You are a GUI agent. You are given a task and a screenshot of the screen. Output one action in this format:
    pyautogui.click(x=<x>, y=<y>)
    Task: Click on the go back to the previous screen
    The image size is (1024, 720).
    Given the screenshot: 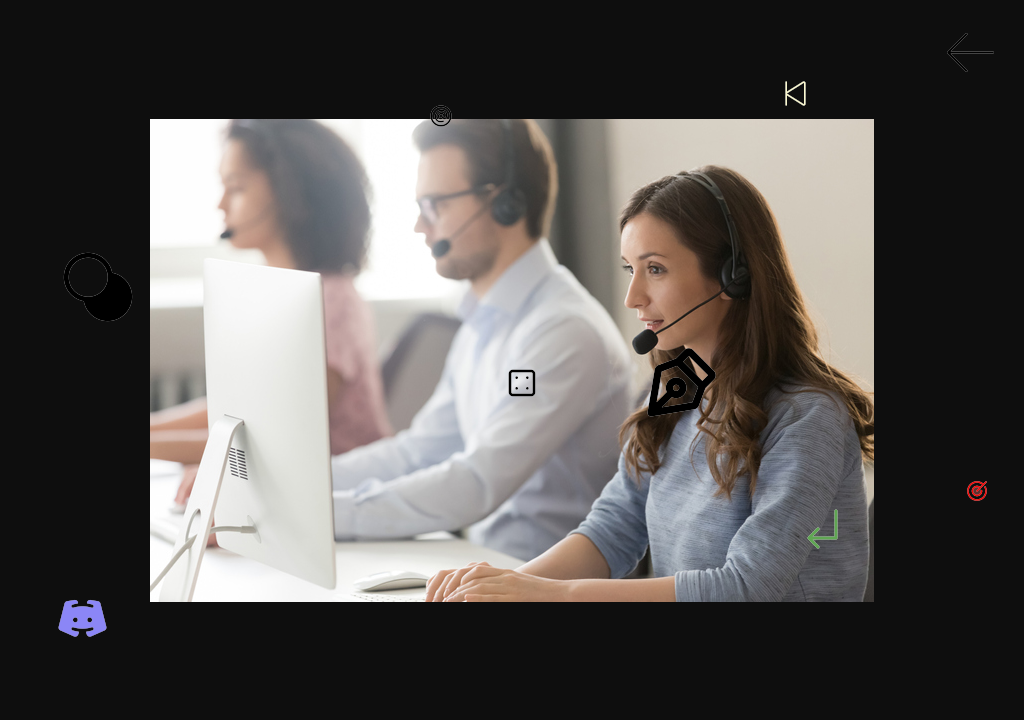 What is the action you would take?
    pyautogui.click(x=970, y=52)
    